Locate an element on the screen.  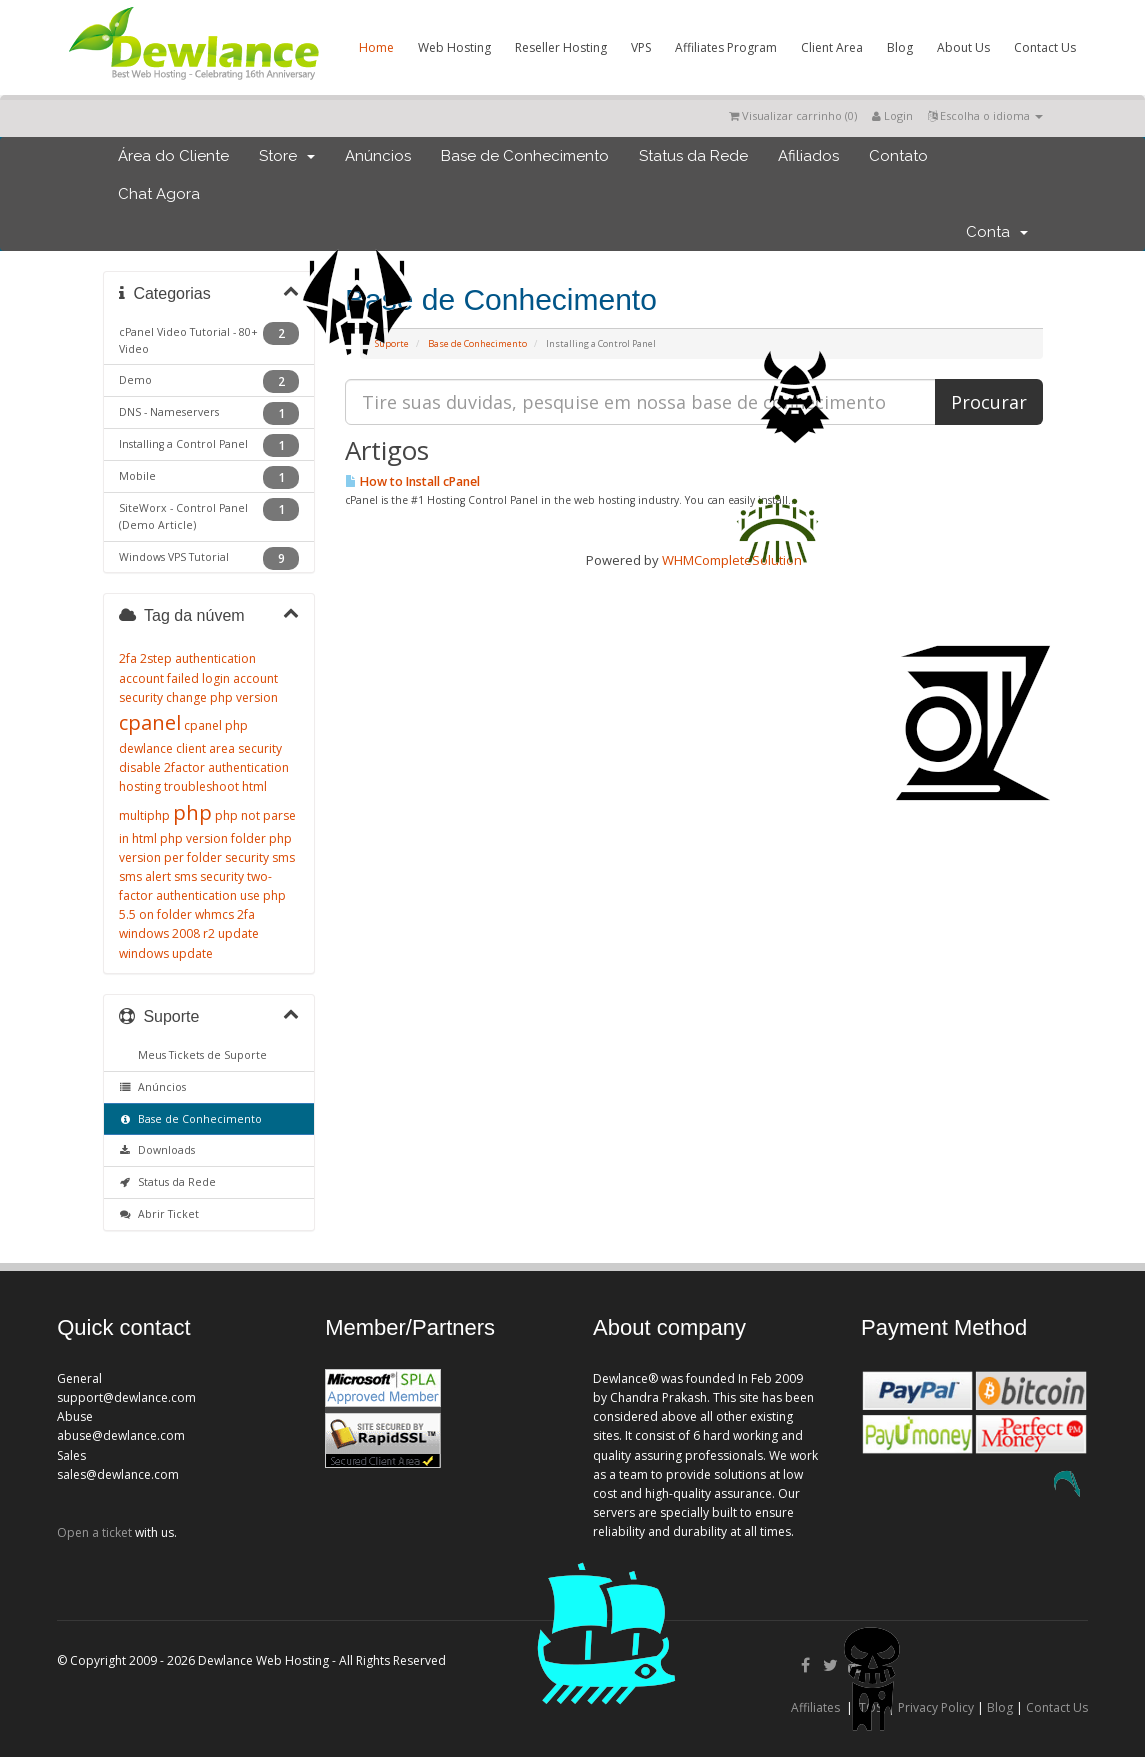
select ancient naval unit in strategy game is located at coordinates (606, 1633).